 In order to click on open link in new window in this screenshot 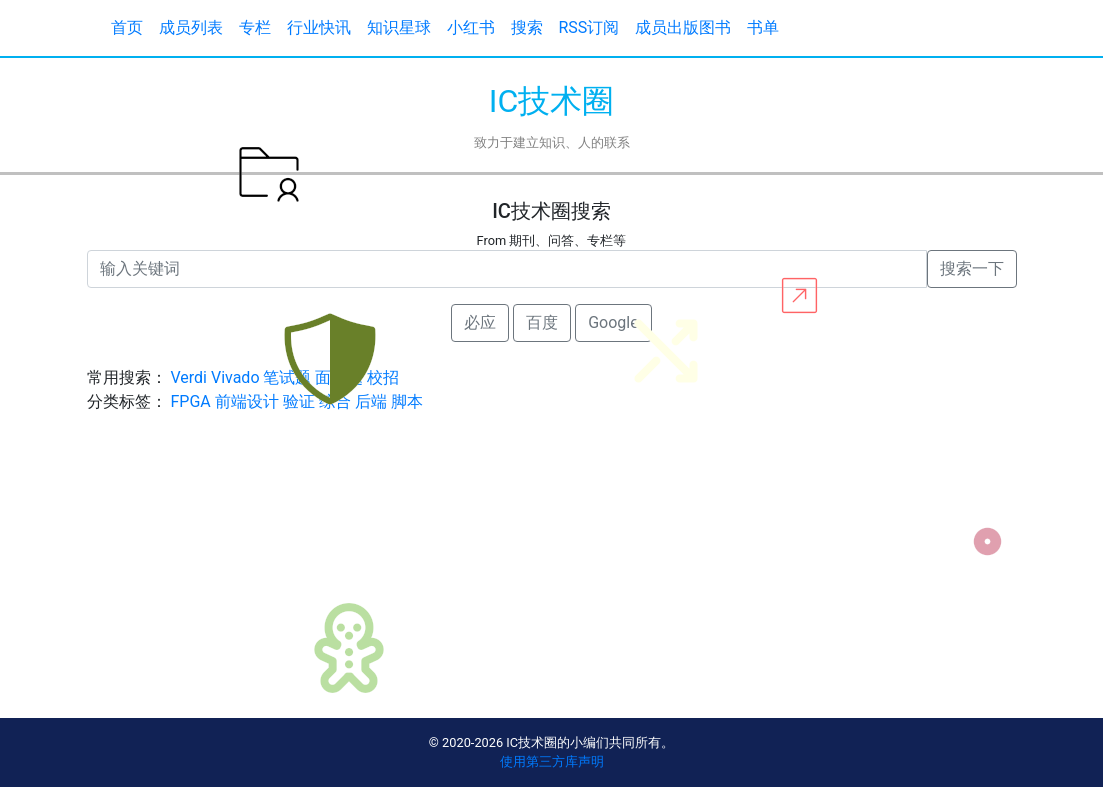, I will do `click(799, 295)`.